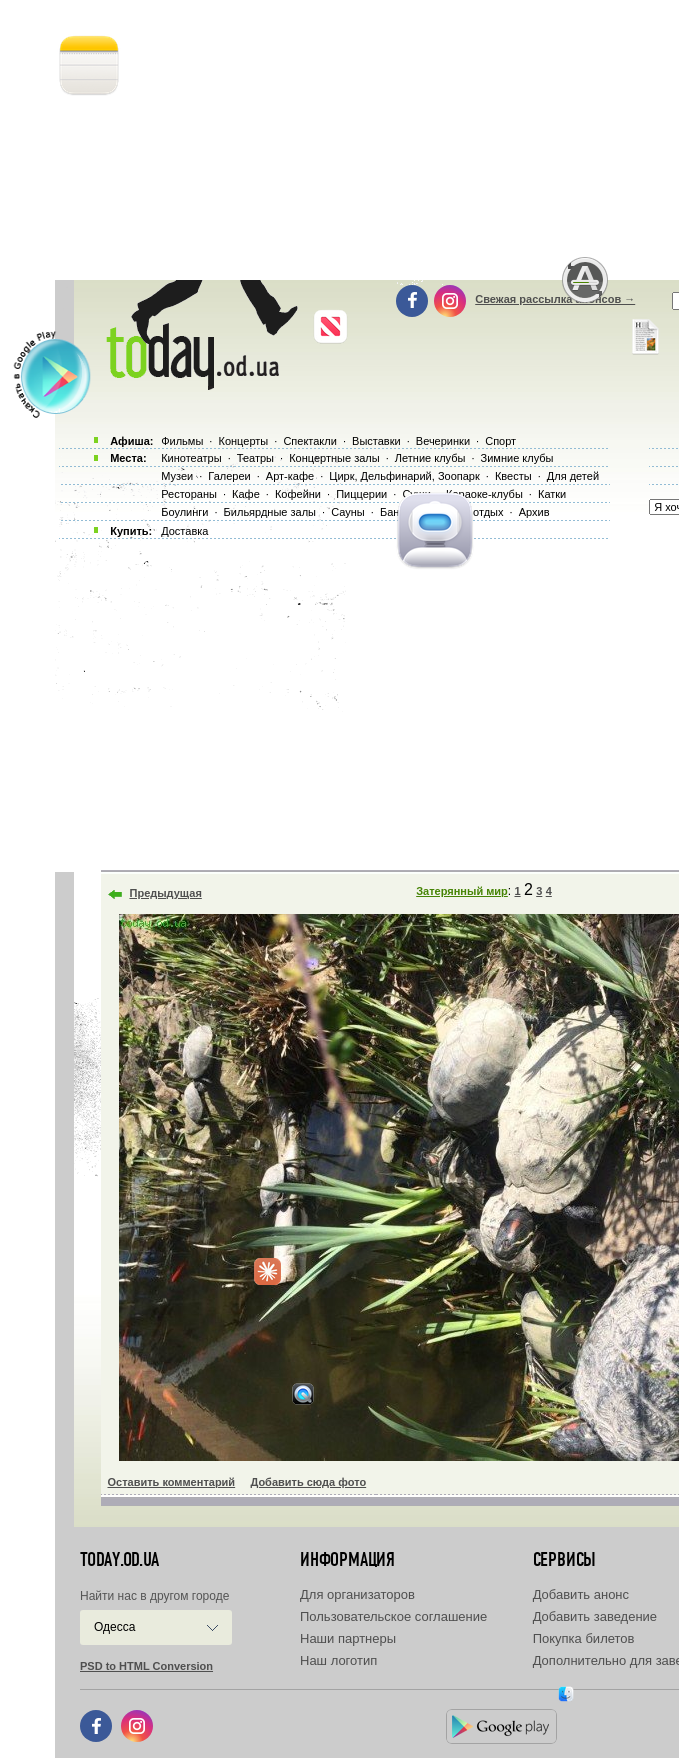 The height and width of the screenshot is (1758, 679). Describe the element at coordinates (566, 1694) in the screenshot. I see `open Finder to browse files and folders` at that location.